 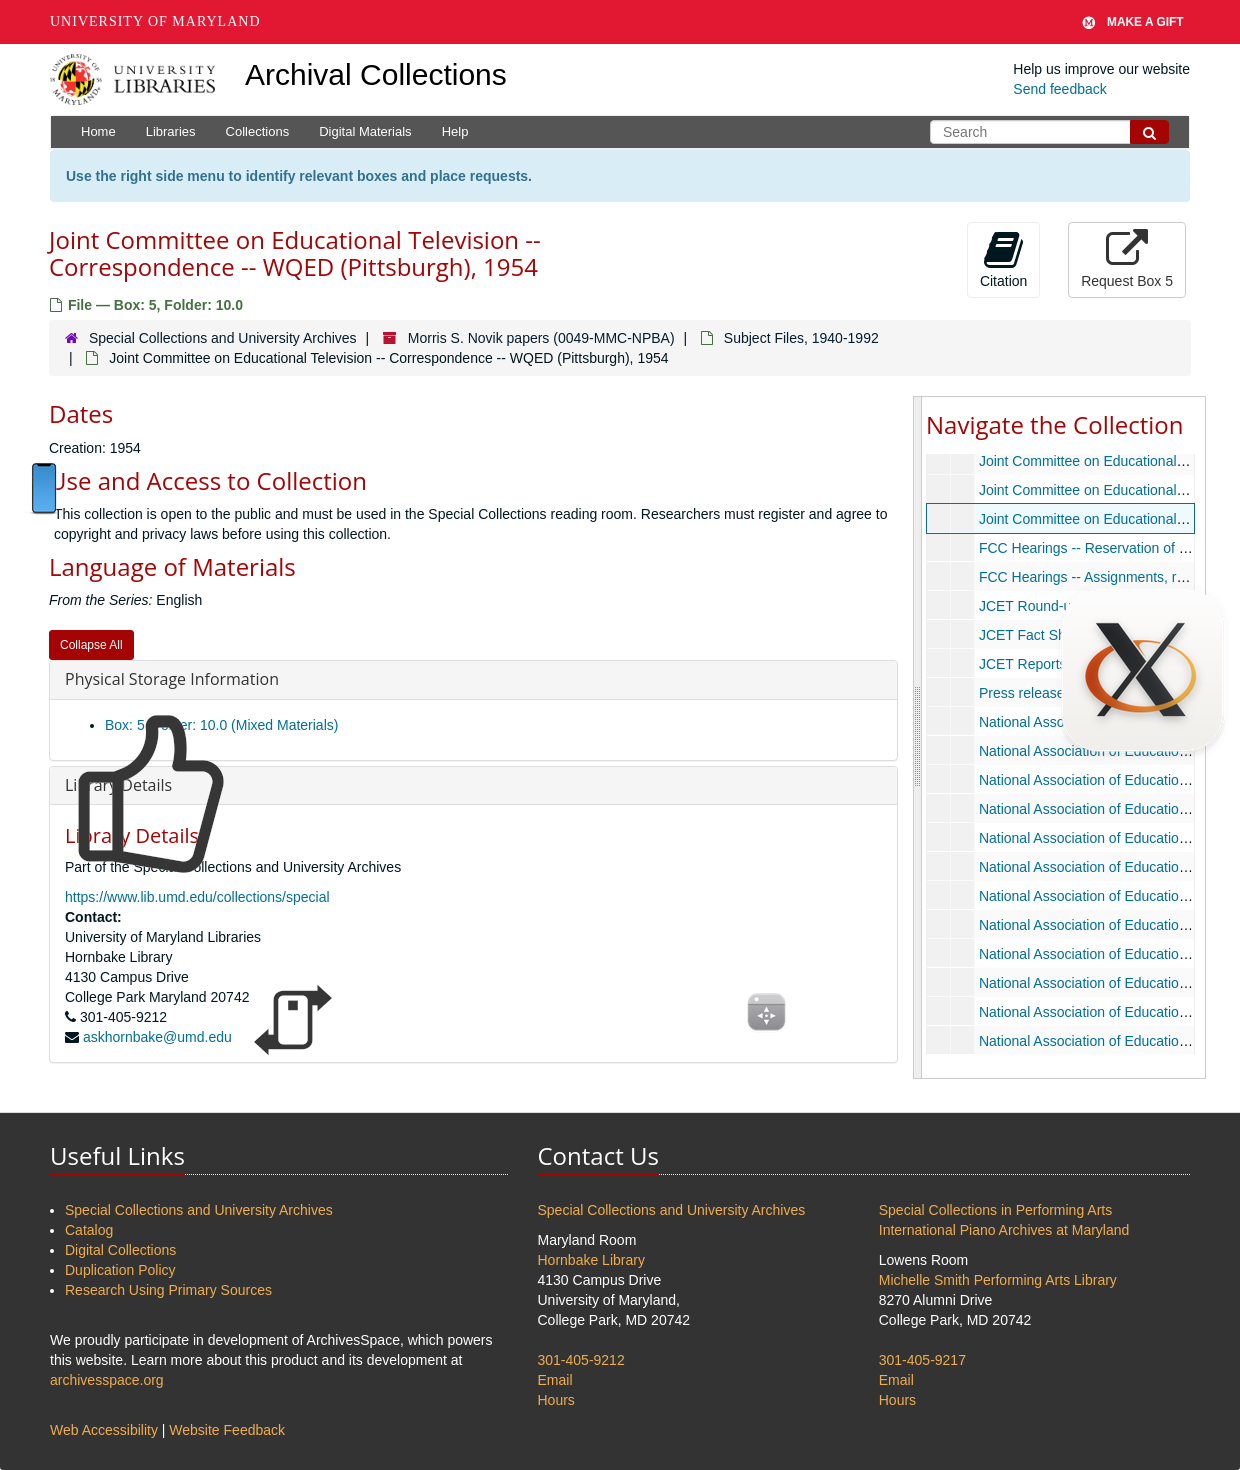 I want to click on iPhone 12 mini device icon, so click(x=44, y=489).